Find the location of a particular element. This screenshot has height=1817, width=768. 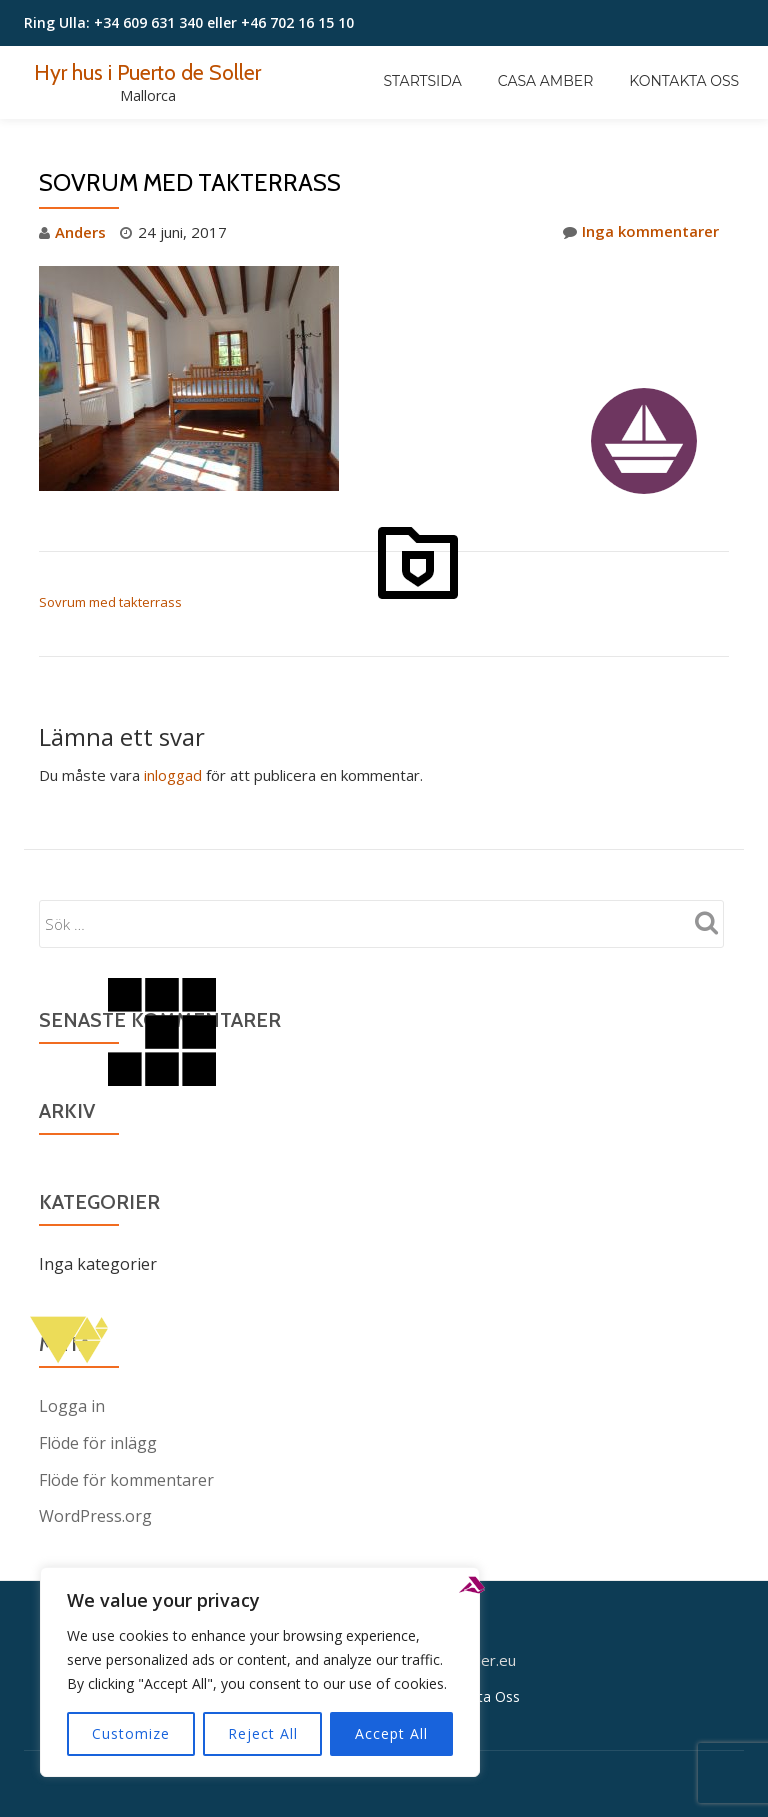

accusoft company logo is located at coordinates (472, 1585).